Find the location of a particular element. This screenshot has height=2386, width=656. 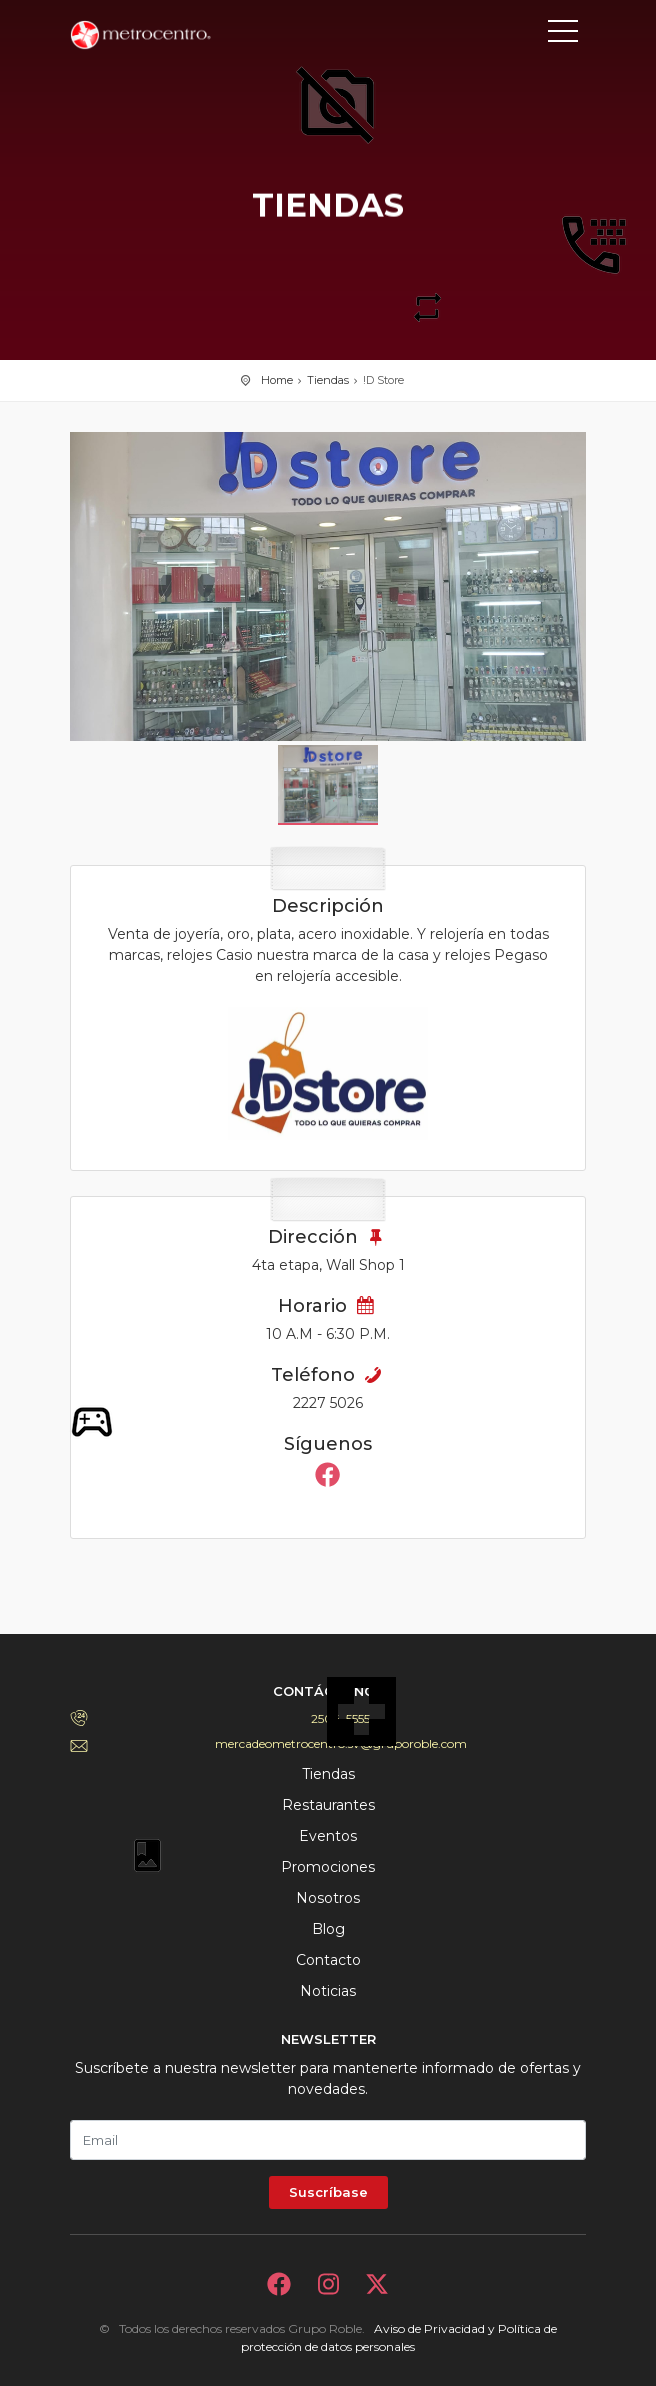

enable repeat mode for media playback is located at coordinates (427, 307).